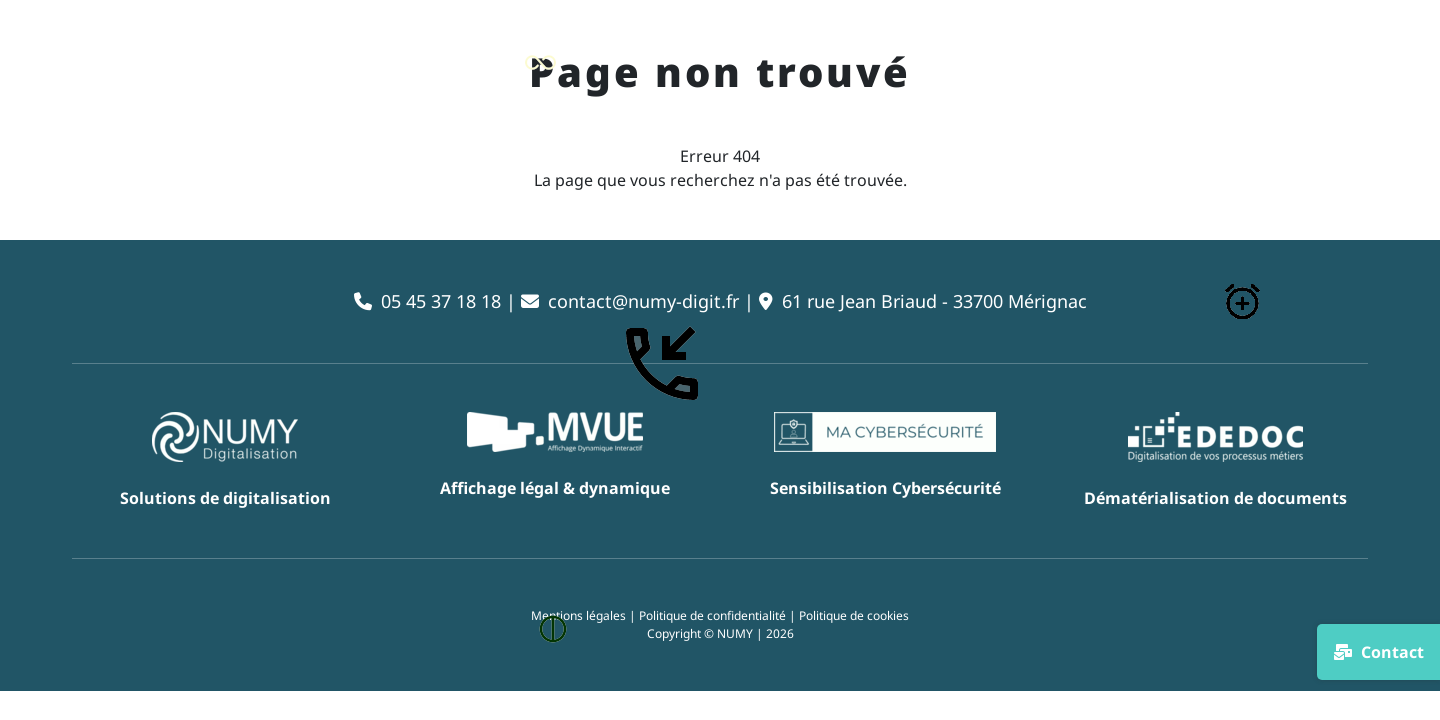  I want to click on add a new alarm, so click(1242, 301).